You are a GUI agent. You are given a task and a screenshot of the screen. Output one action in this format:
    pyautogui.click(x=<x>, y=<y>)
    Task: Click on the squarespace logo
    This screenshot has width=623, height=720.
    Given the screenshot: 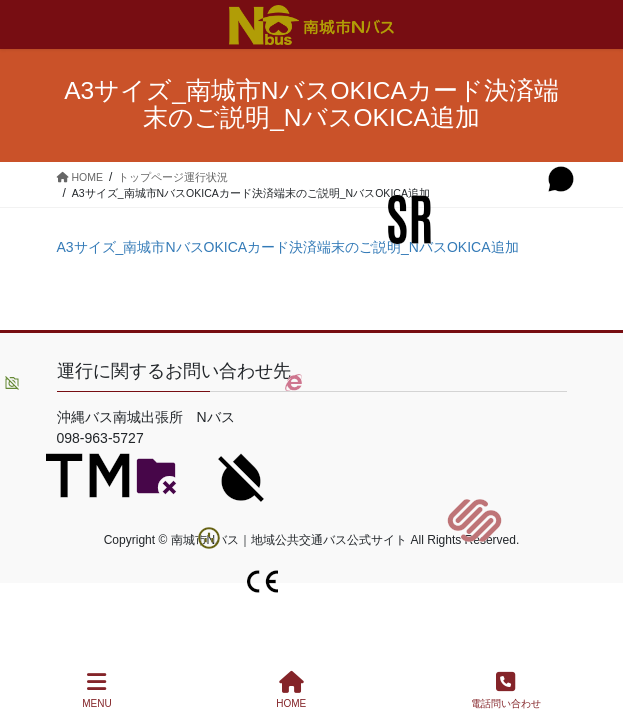 What is the action you would take?
    pyautogui.click(x=474, y=520)
    